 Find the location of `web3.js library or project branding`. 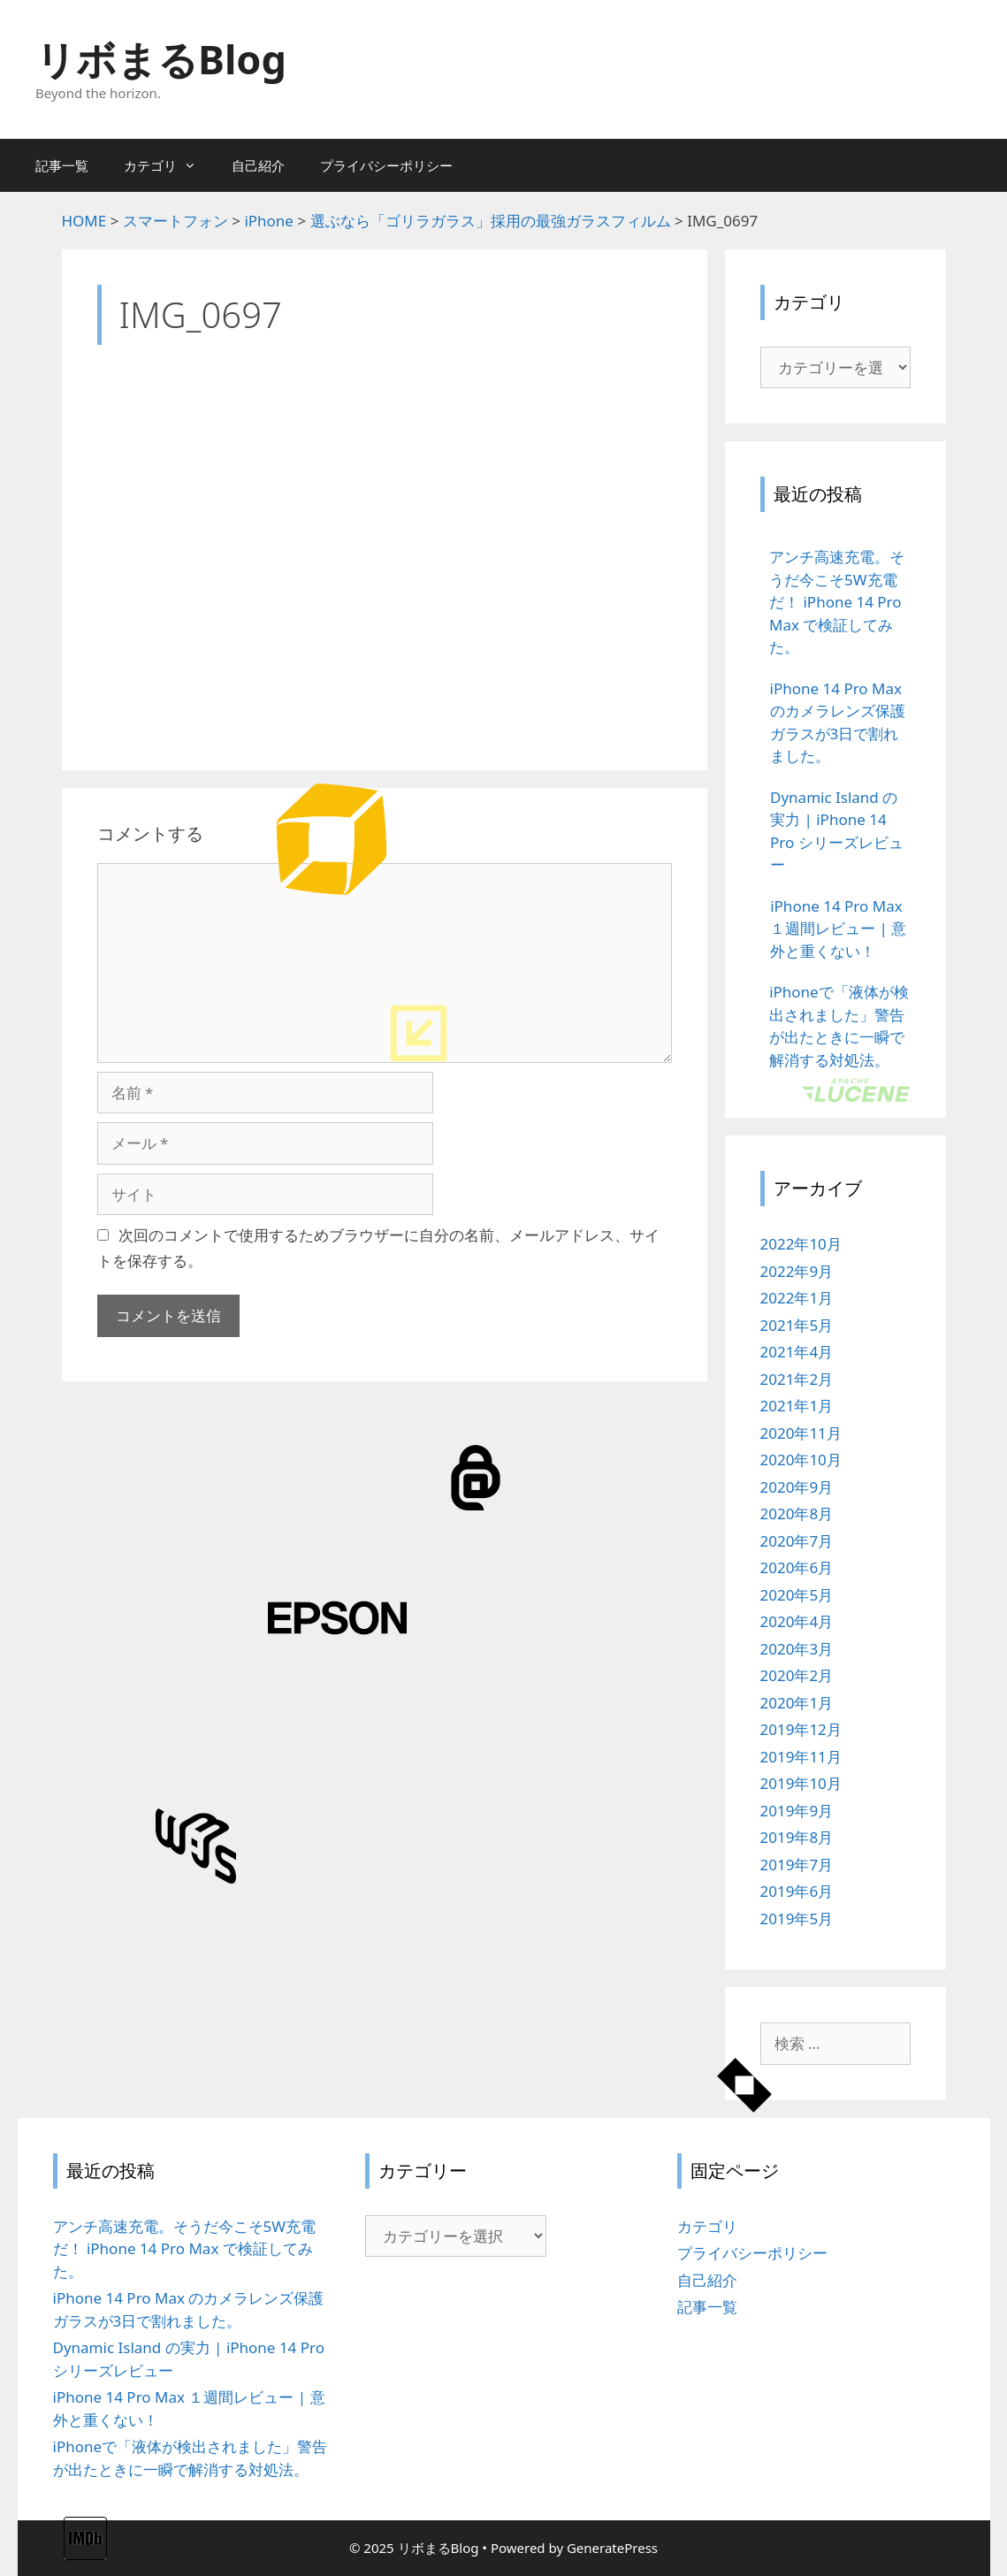

web3.js library or project branding is located at coordinates (195, 1846).